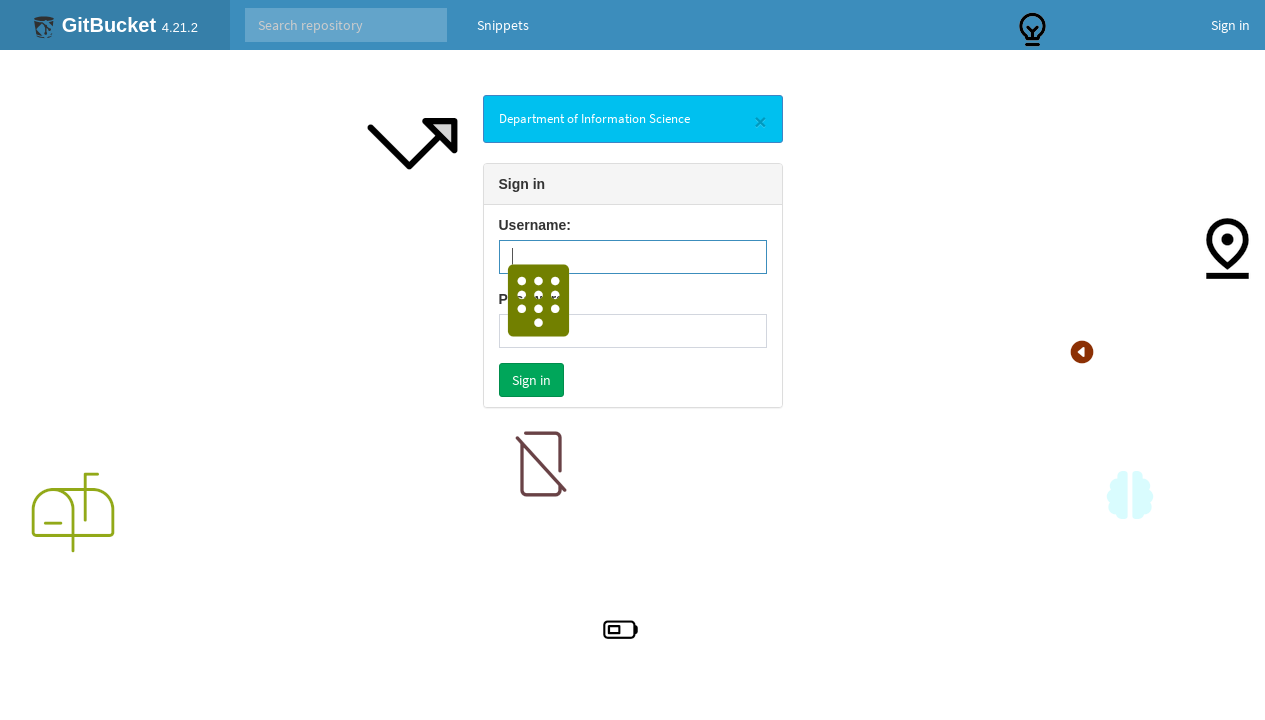  I want to click on open numeric keypad for input, so click(538, 300).